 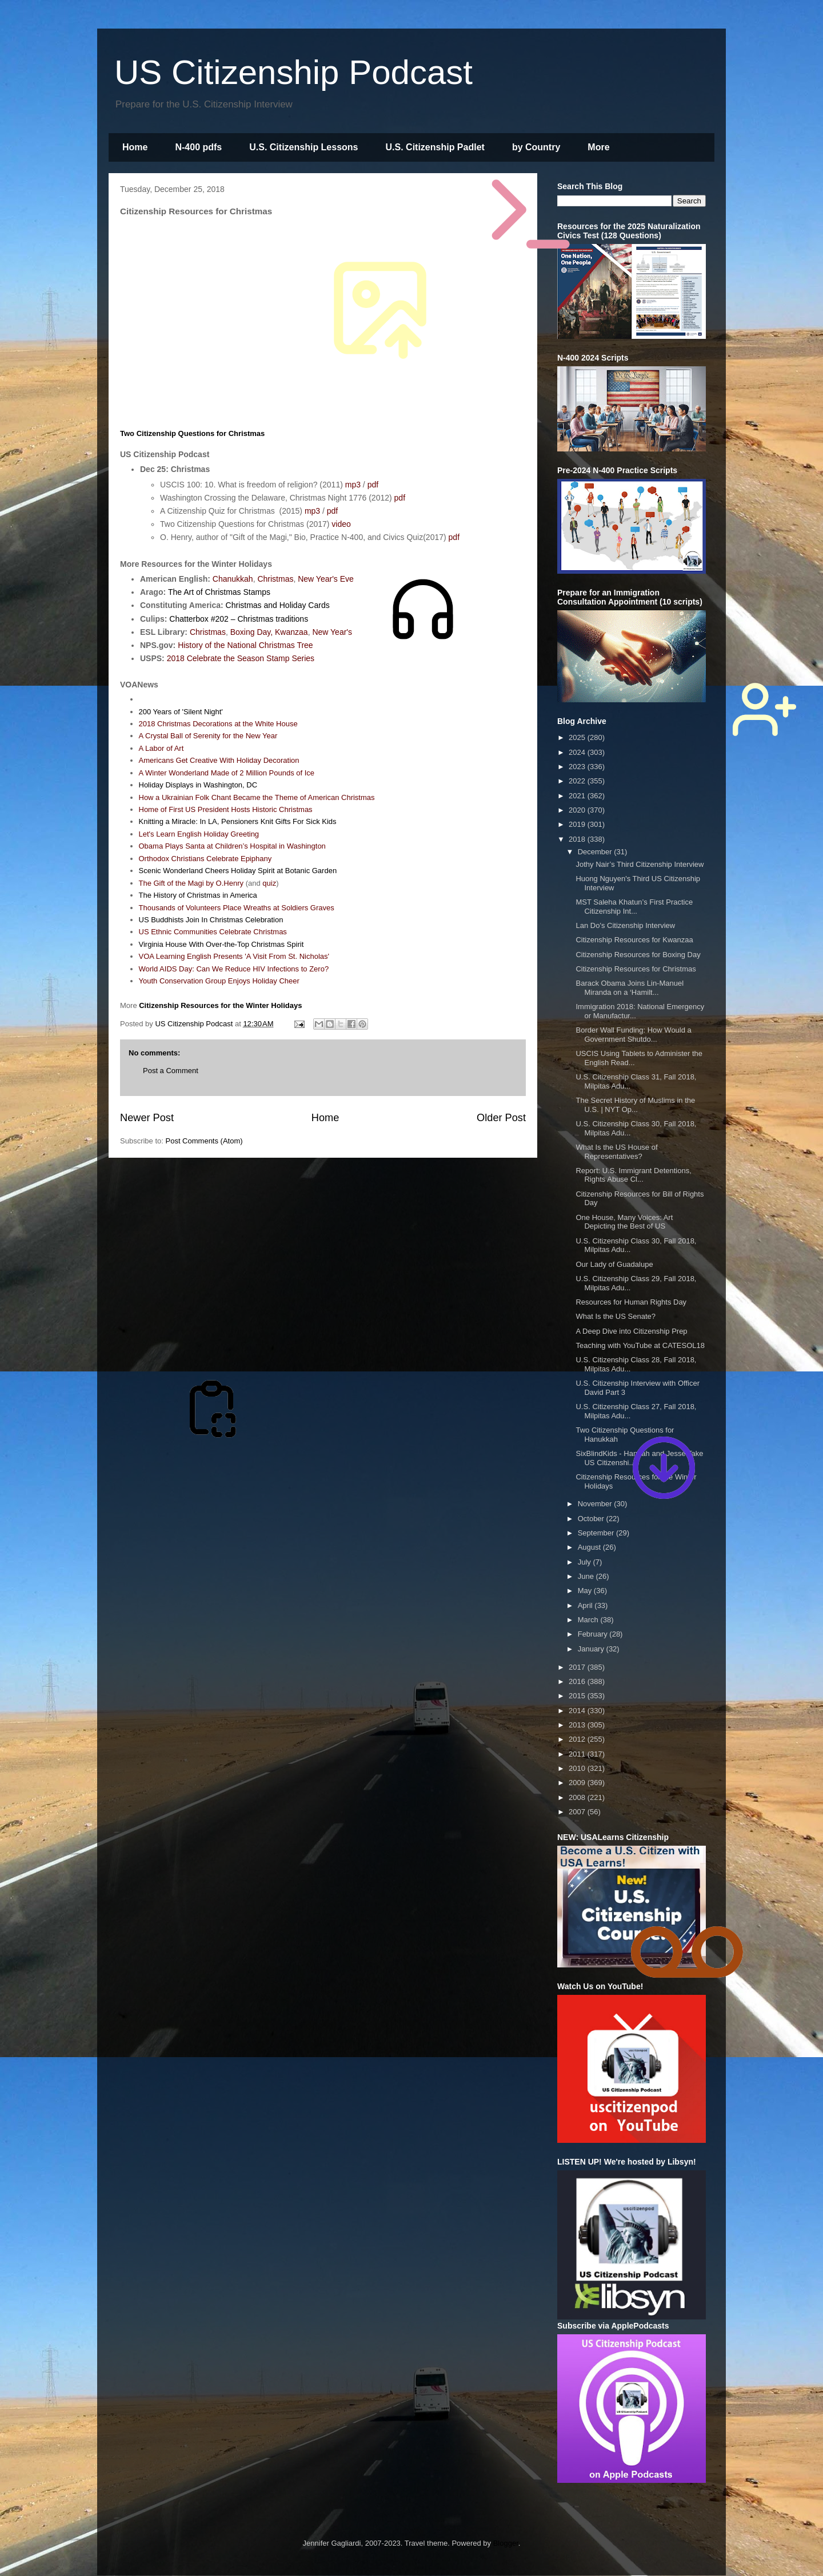 I want to click on access audio or music player, so click(x=423, y=609).